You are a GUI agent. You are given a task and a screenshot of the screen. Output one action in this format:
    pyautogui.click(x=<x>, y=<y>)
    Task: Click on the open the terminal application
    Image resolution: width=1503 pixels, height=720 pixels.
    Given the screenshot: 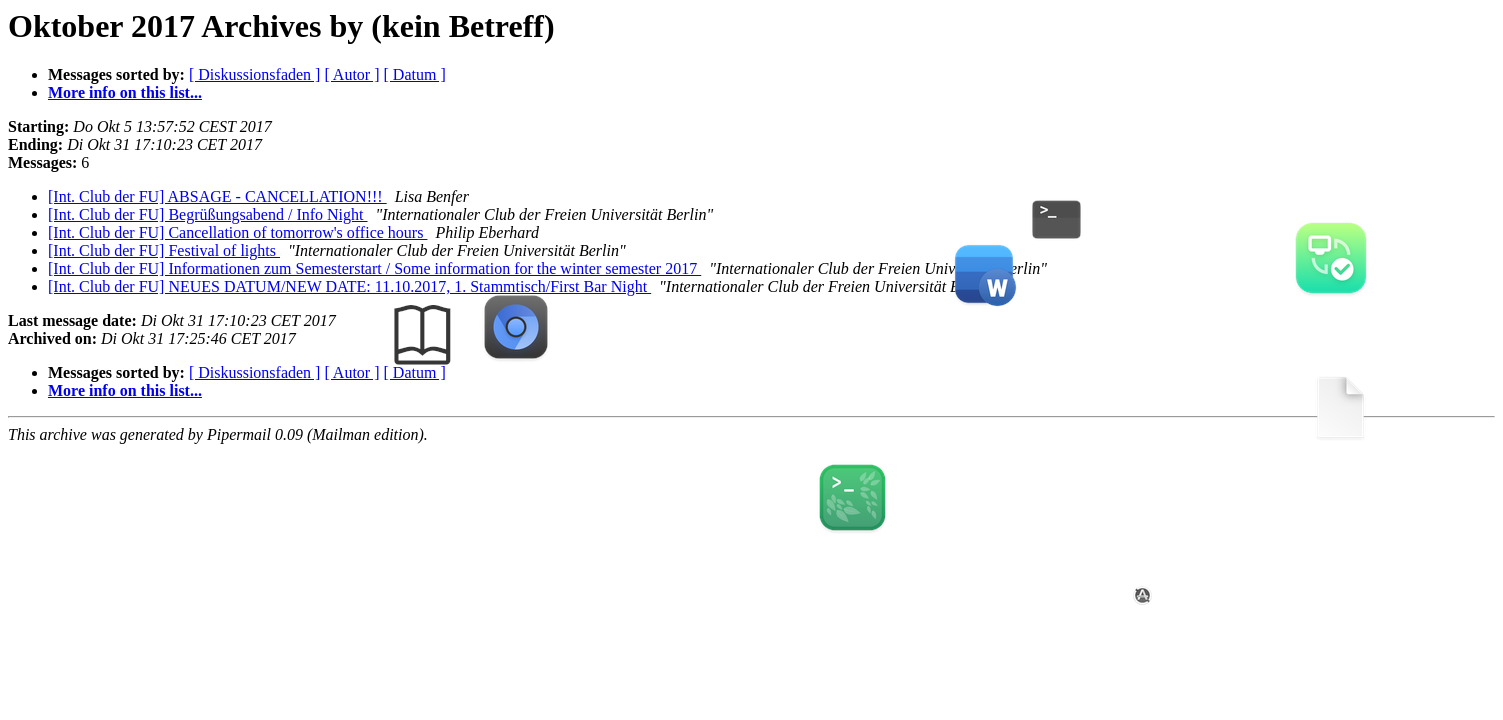 What is the action you would take?
    pyautogui.click(x=1056, y=219)
    